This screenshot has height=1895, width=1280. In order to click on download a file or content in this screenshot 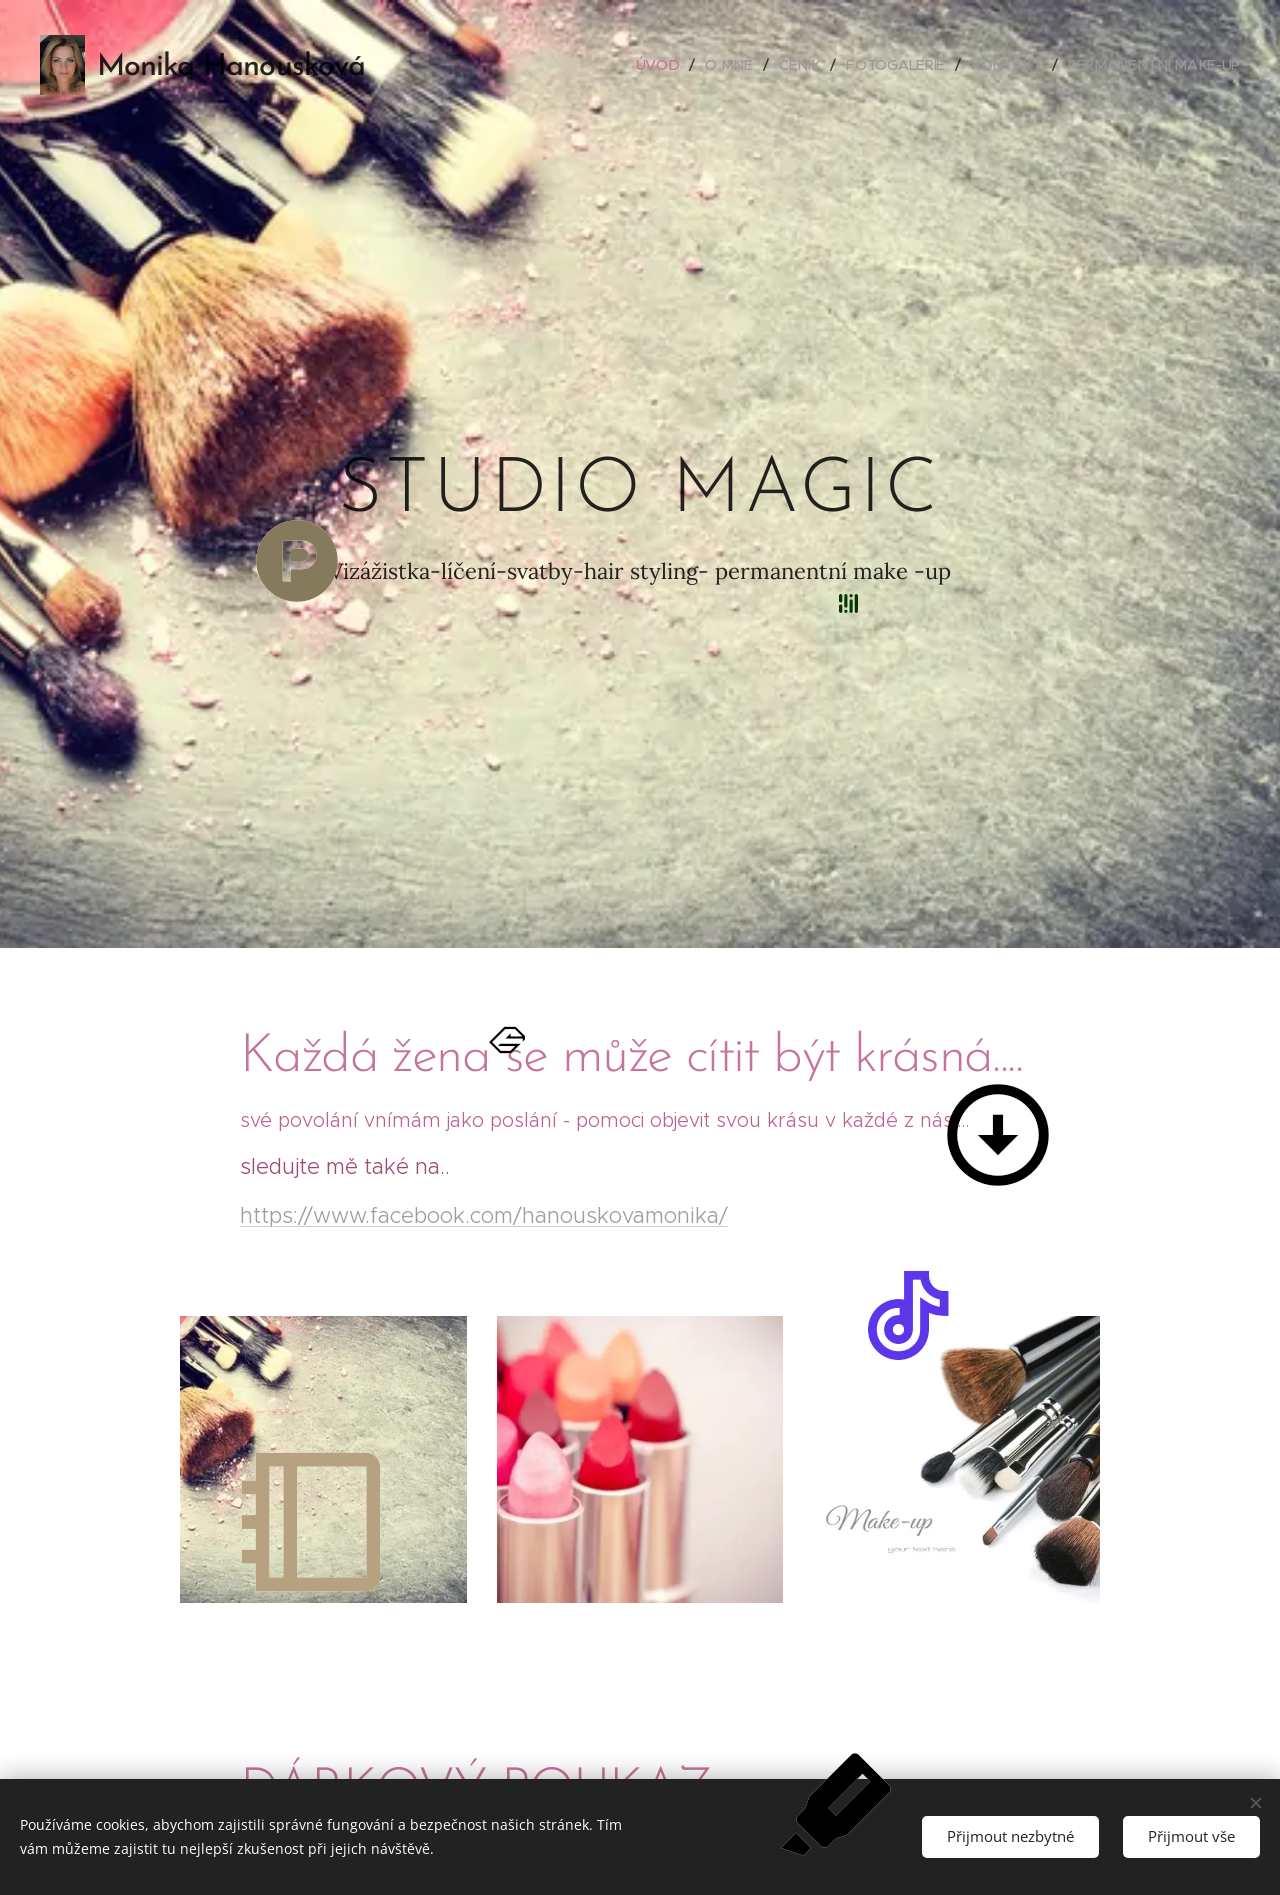, I will do `click(998, 1135)`.